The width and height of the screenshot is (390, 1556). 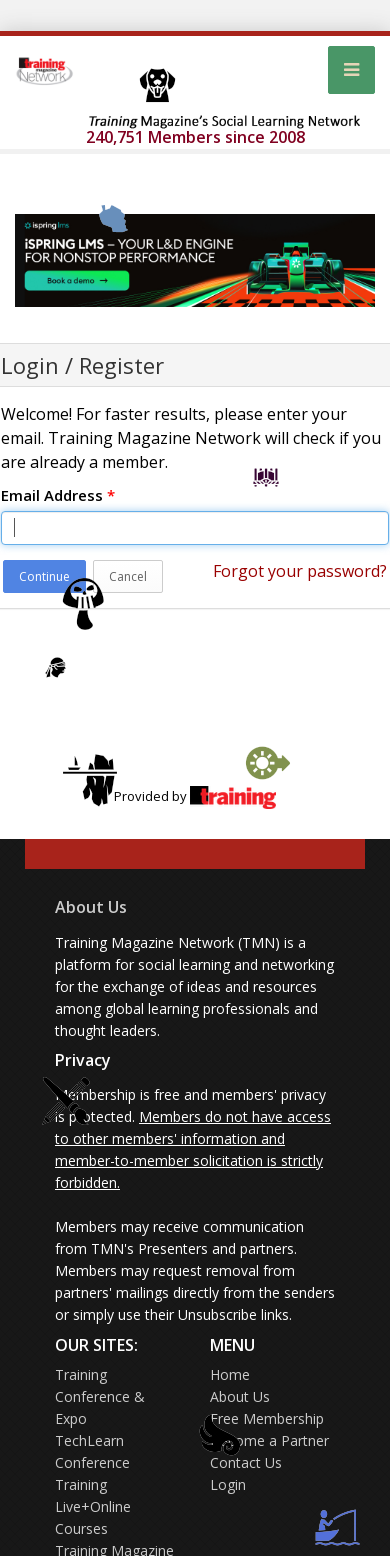 What do you see at coordinates (55, 667) in the screenshot?
I see `toggle hidden or spoiler content` at bounding box center [55, 667].